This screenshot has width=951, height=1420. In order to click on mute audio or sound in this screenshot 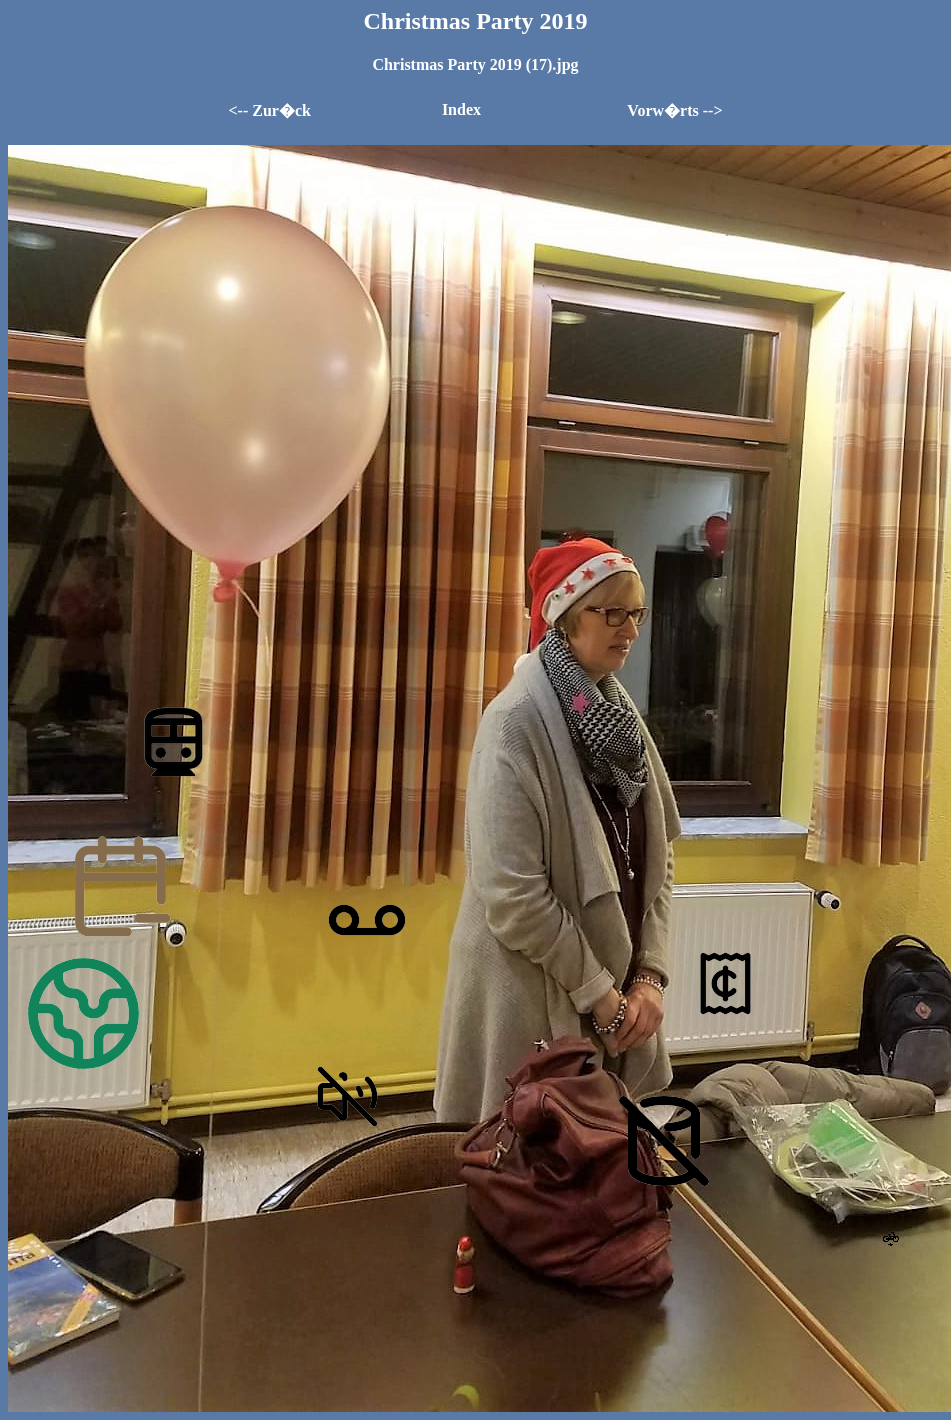, I will do `click(347, 1096)`.